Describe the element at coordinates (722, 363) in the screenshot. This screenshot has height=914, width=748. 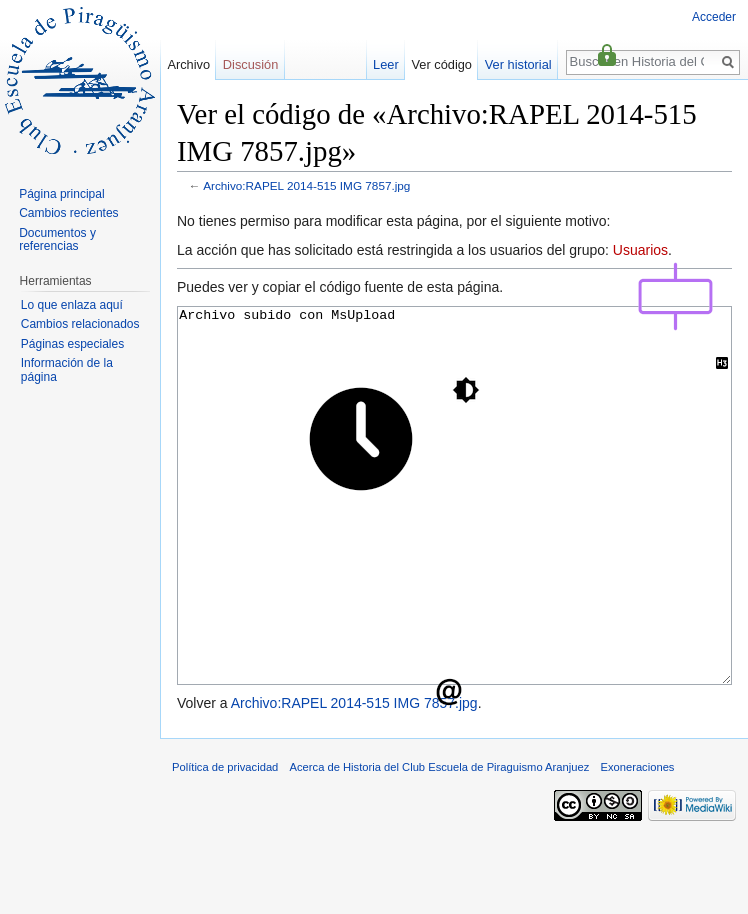
I see `format text as heading level 3` at that location.